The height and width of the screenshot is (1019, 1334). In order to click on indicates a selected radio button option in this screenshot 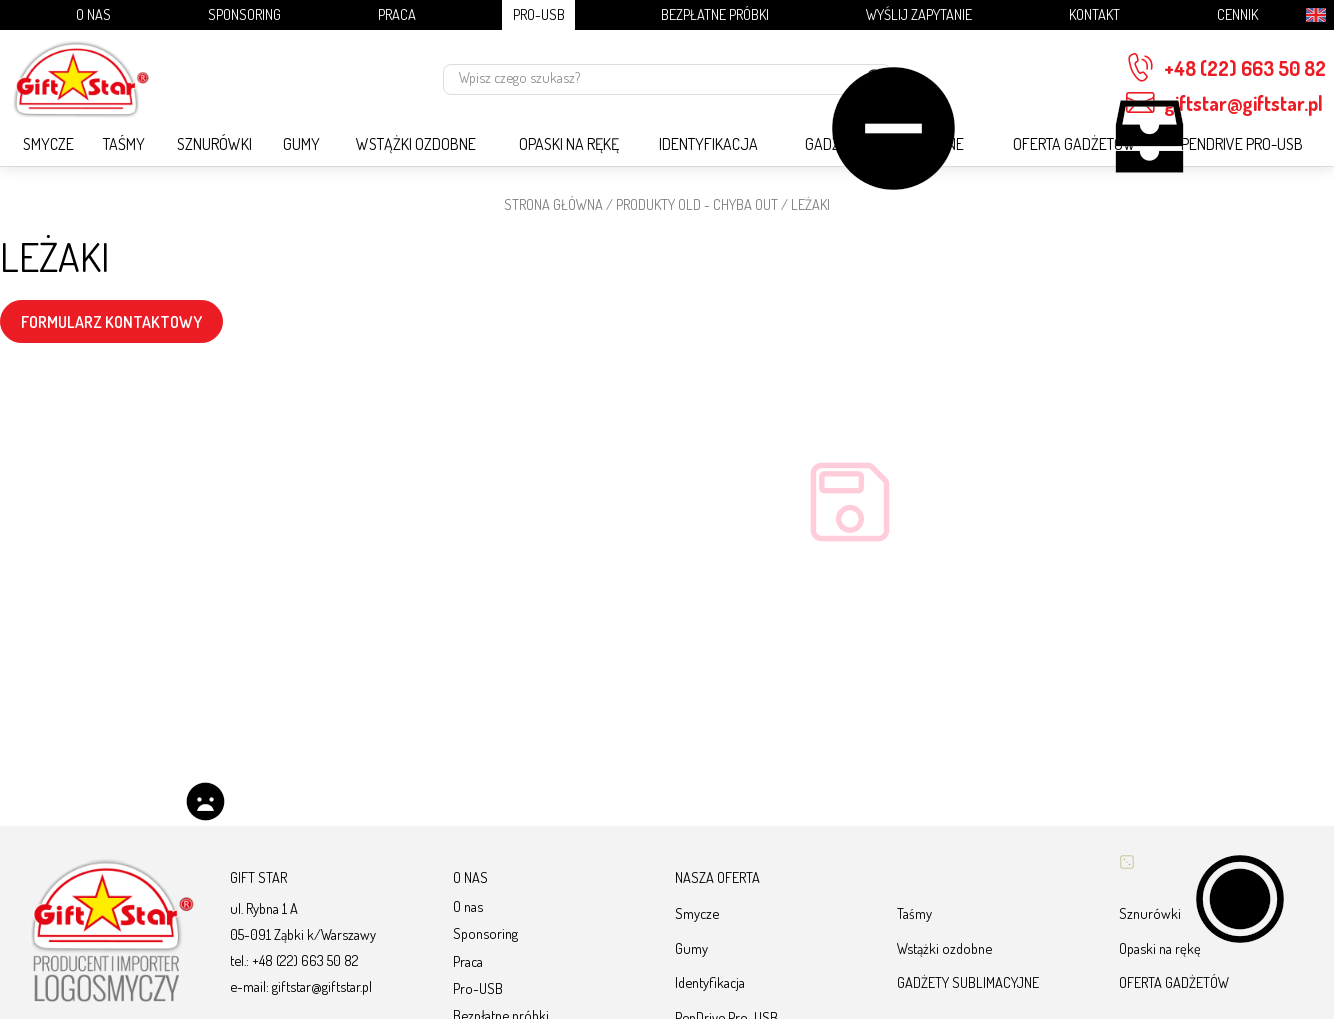, I will do `click(1240, 899)`.